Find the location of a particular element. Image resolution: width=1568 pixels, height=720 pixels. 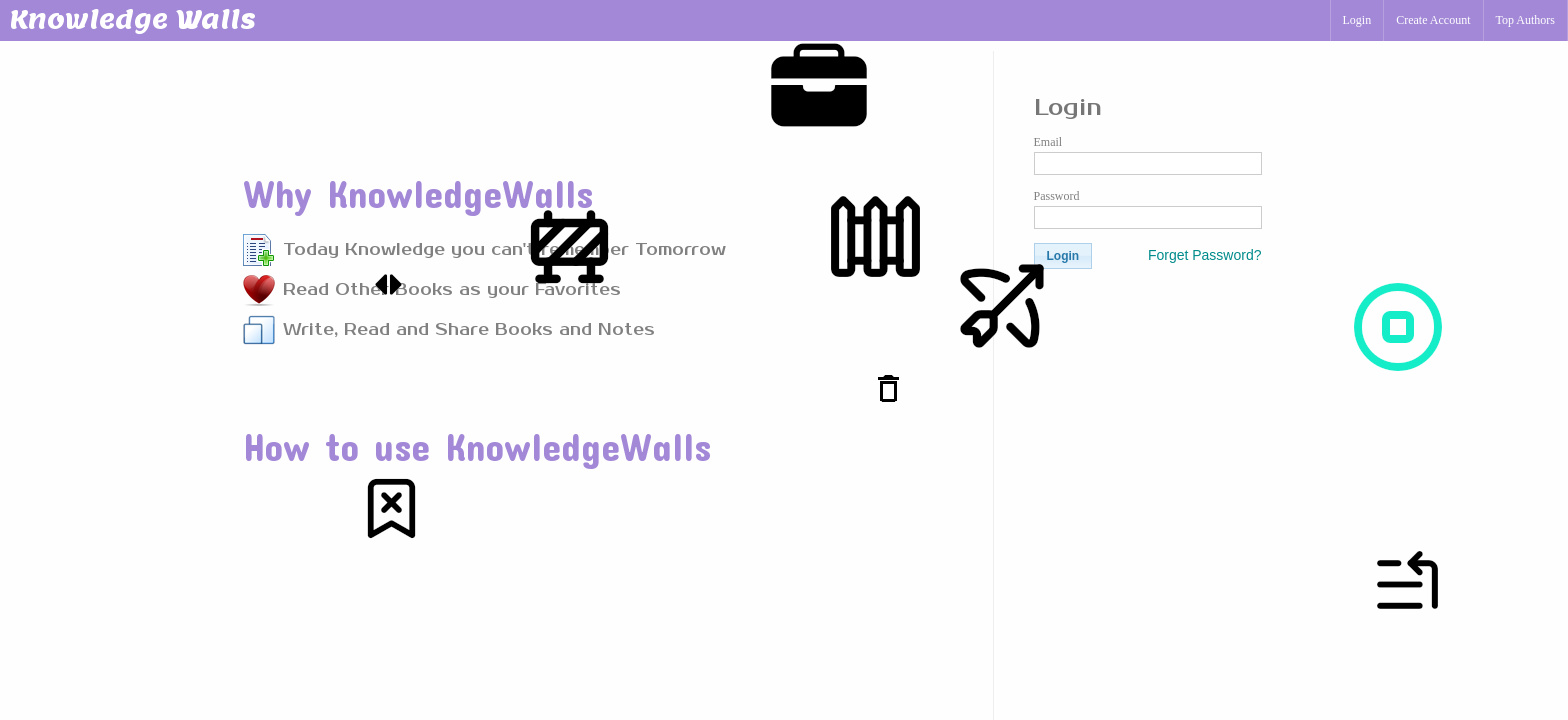

adjust horizontal spacing or position is located at coordinates (388, 284).